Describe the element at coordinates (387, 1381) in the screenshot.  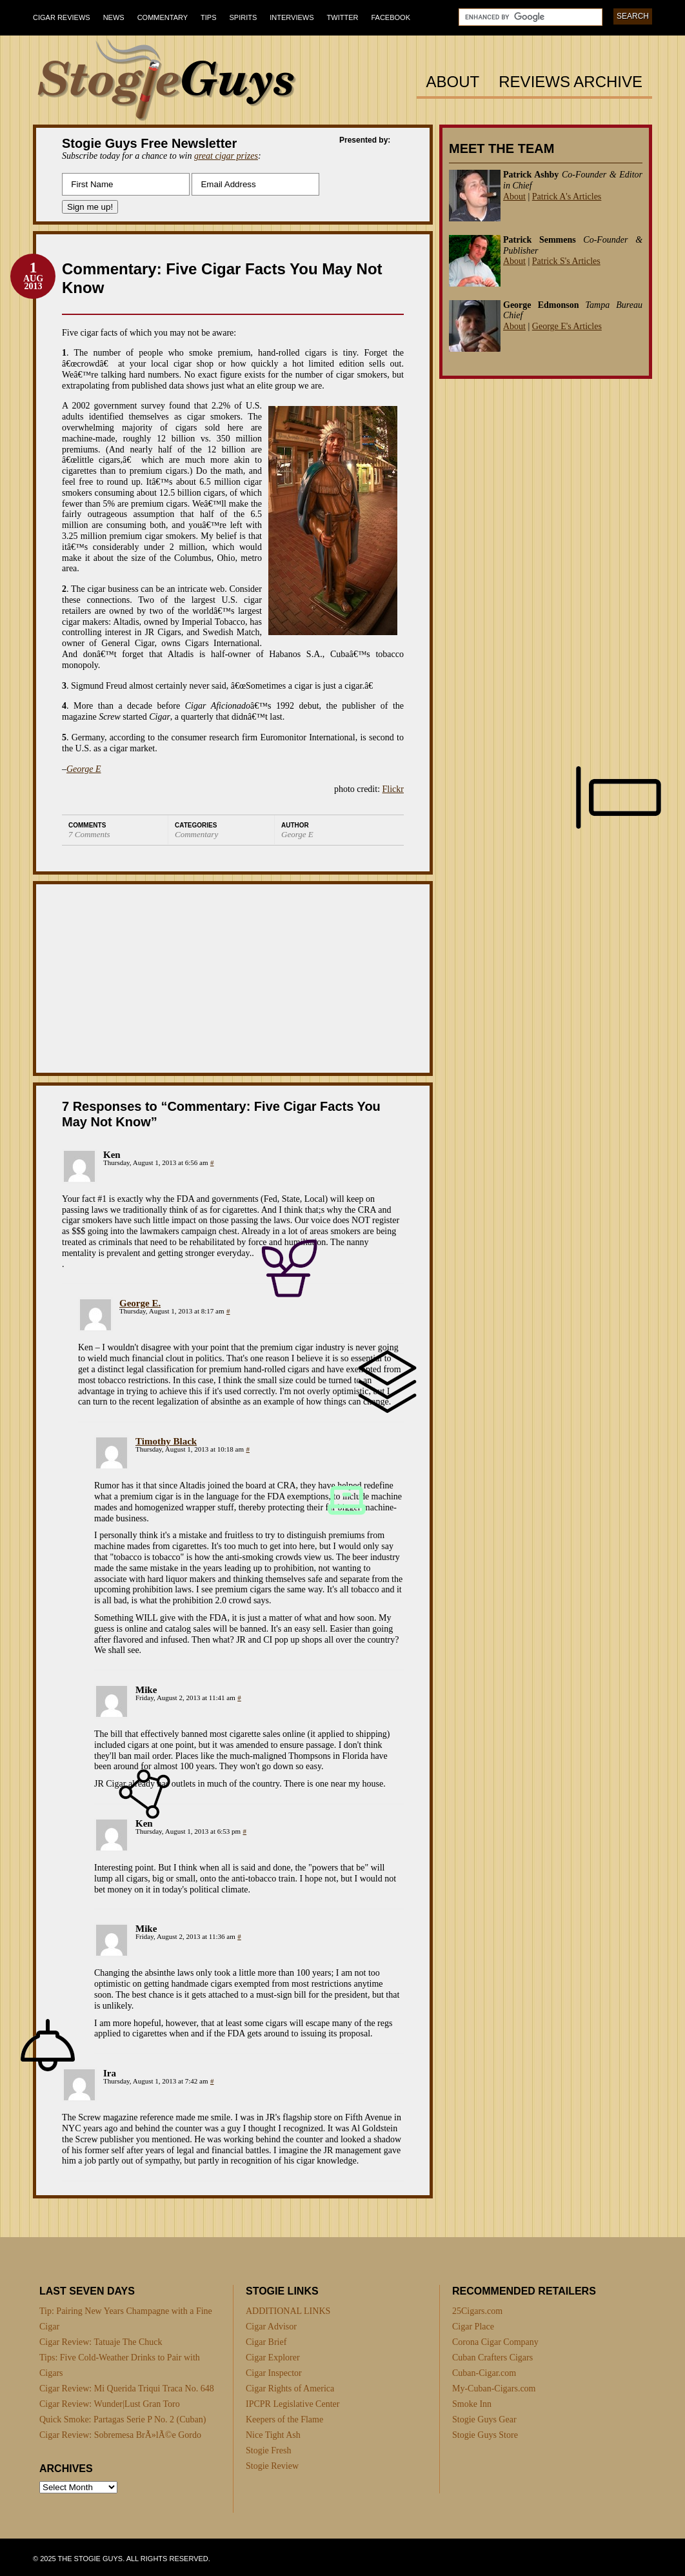
I see `view layers or stacked items` at that location.